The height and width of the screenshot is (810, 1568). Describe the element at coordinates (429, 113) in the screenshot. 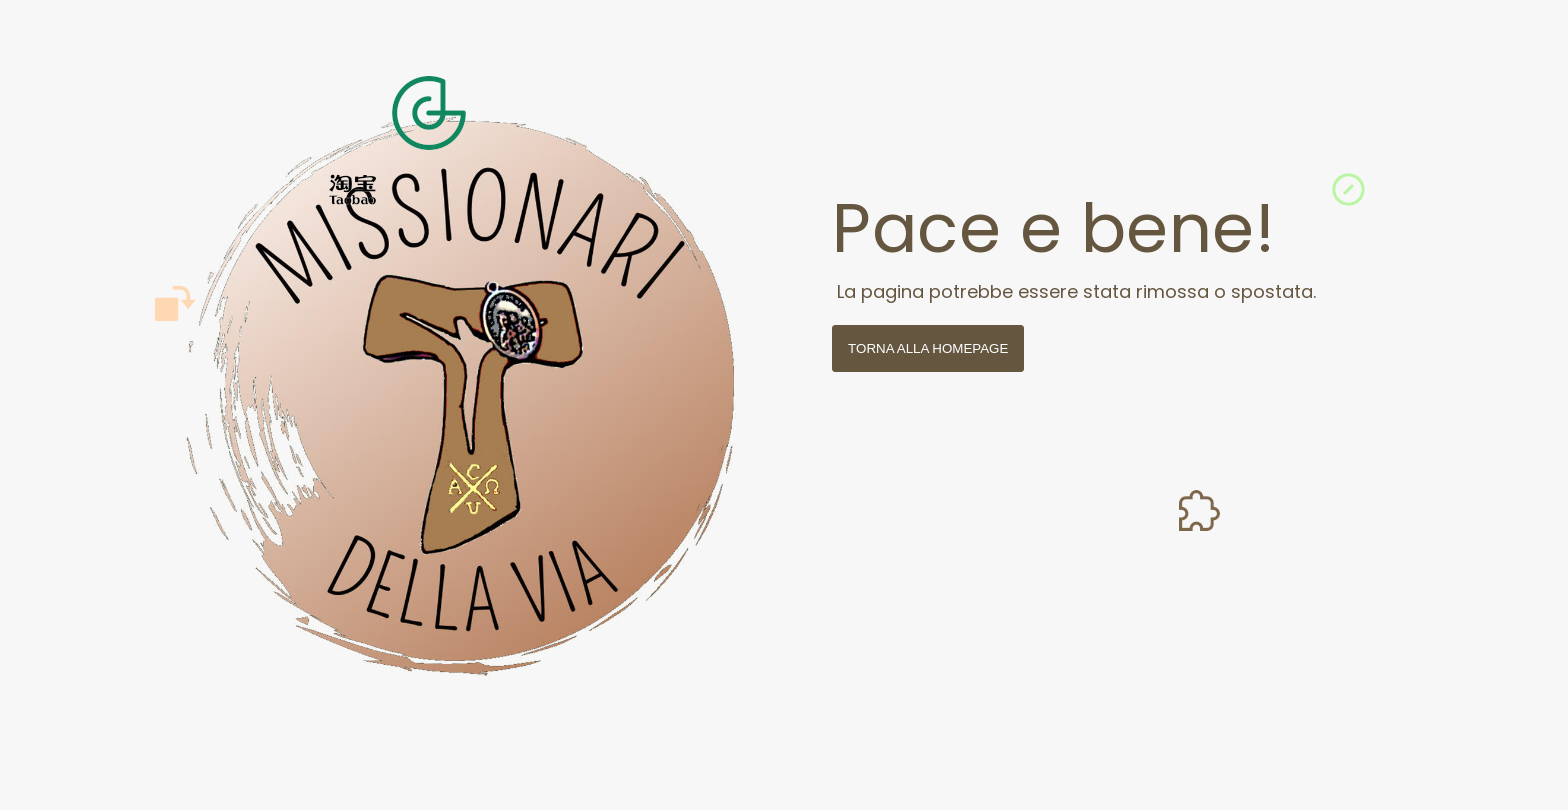

I see `visit the Game Developer website` at that location.